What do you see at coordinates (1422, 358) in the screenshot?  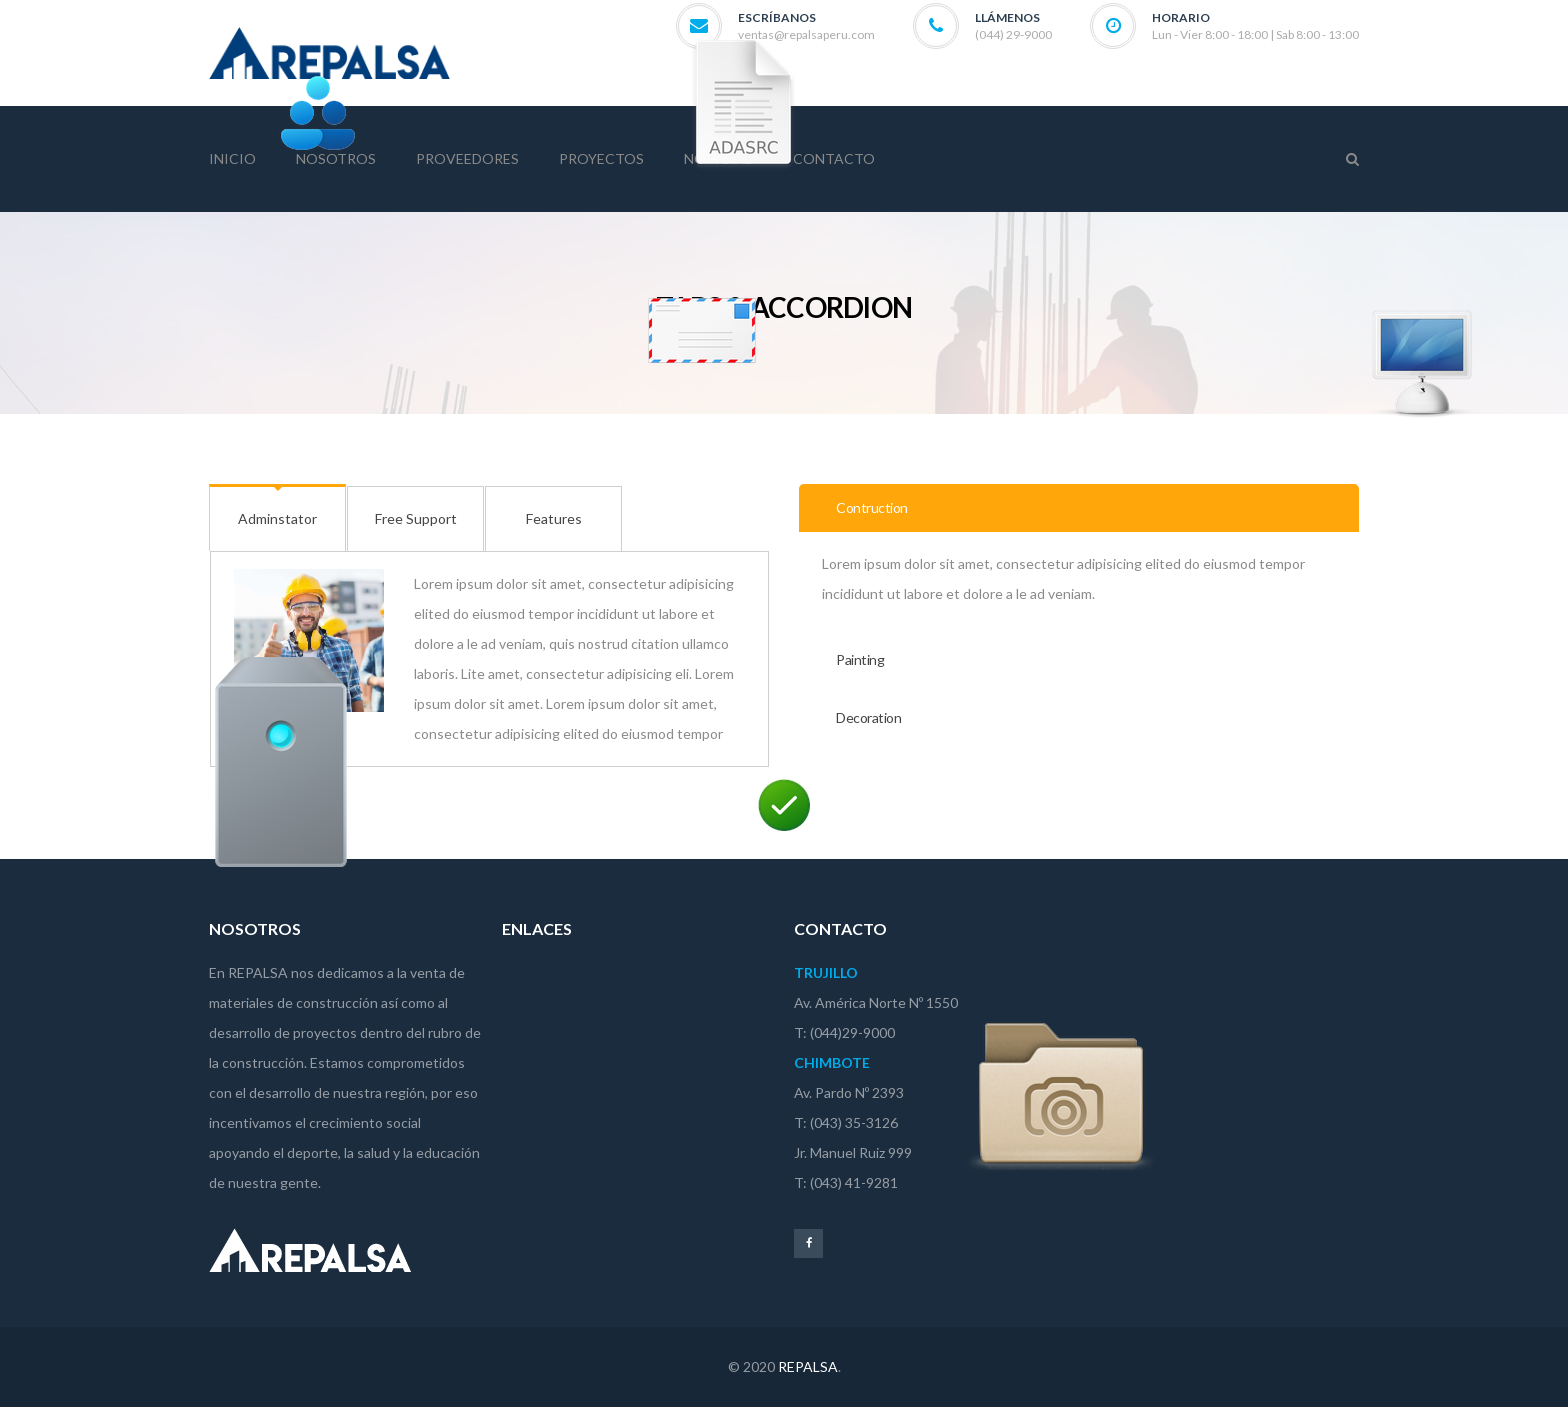 I see `indicates an iMac G4 device in system settings` at bounding box center [1422, 358].